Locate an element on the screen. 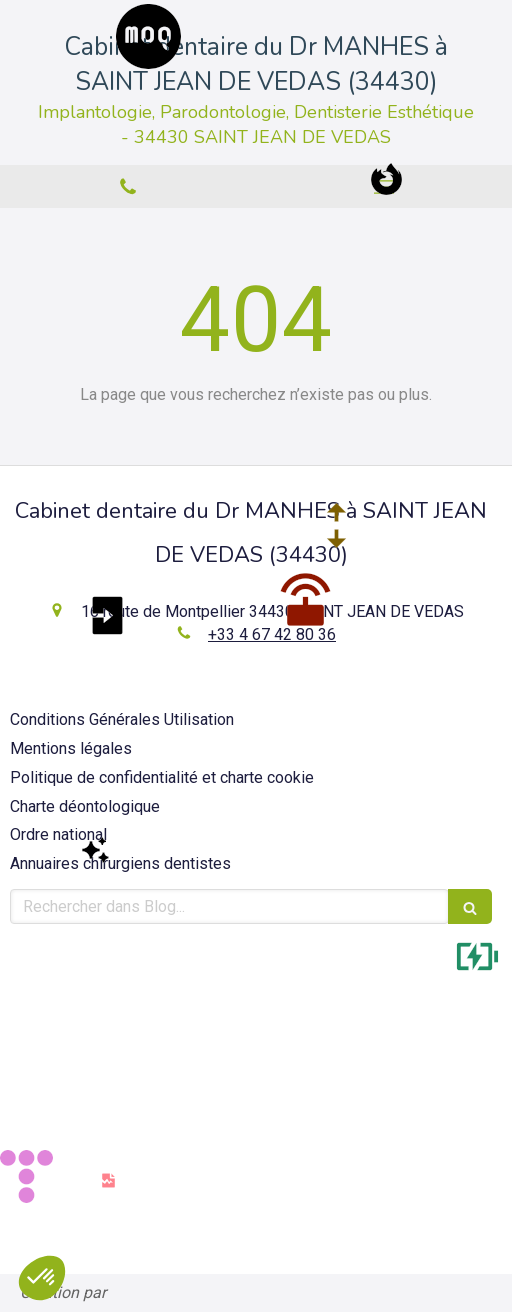 The height and width of the screenshot is (1312, 512). indicates AI-generated or enhanced content is located at coordinates (96, 850).